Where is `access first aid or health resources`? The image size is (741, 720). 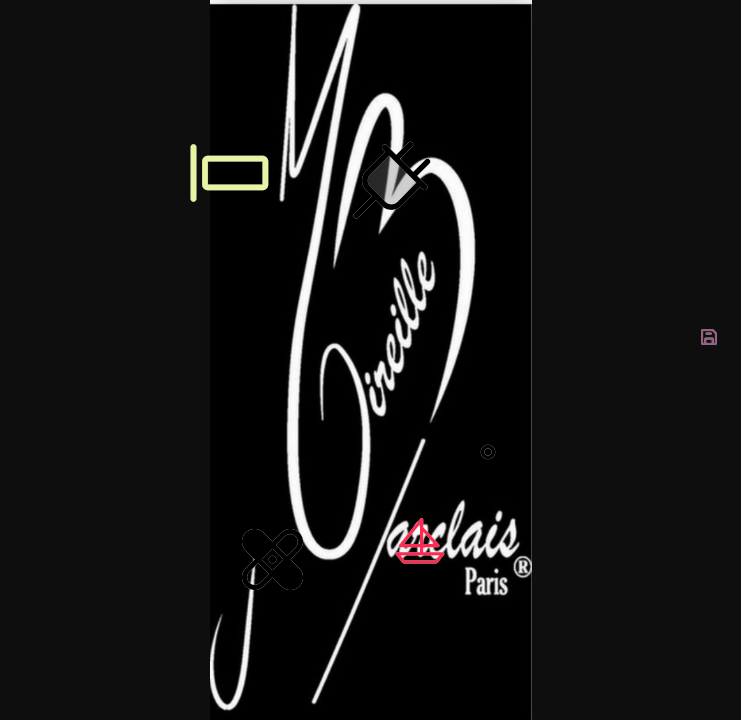 access first aid or health resources is located at coordinates (272, 559).